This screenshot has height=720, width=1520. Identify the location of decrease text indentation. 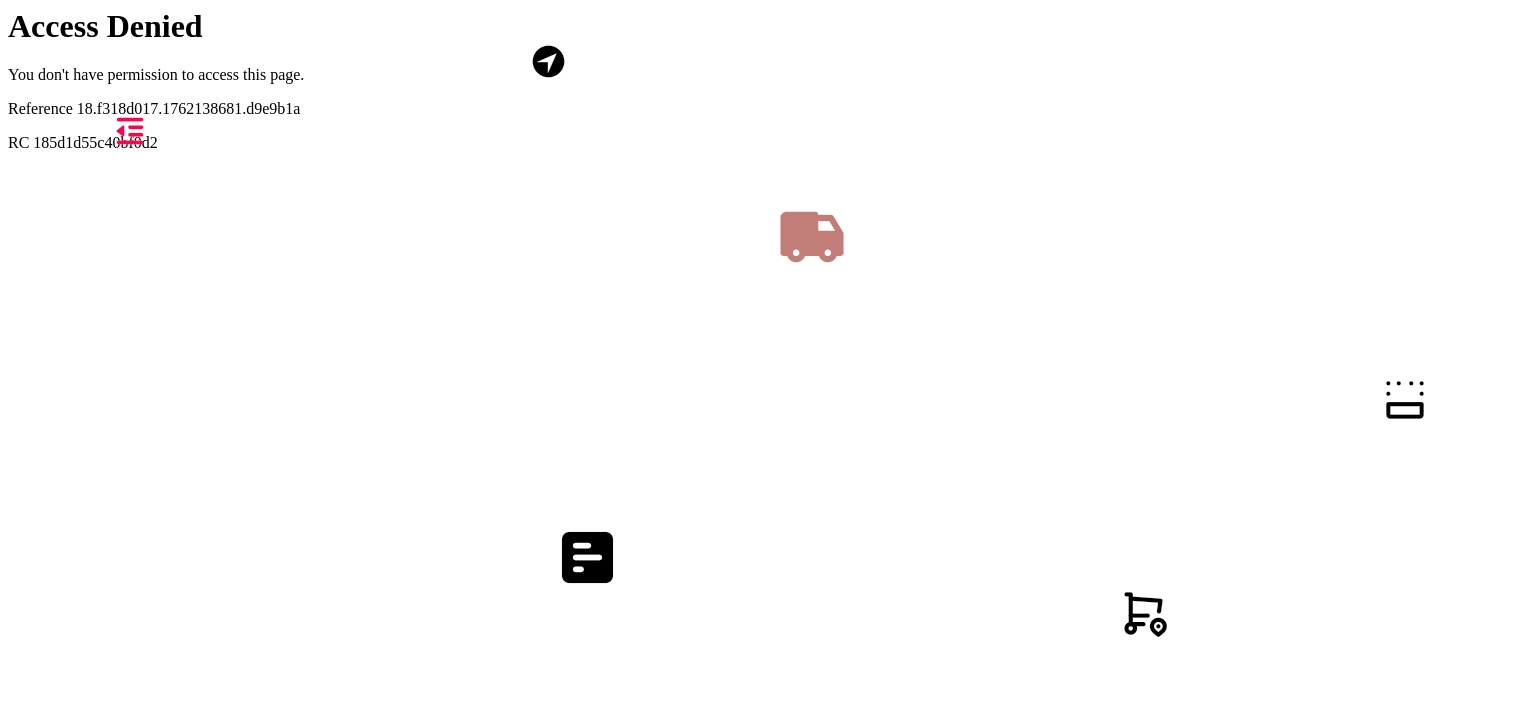
(130, 131).